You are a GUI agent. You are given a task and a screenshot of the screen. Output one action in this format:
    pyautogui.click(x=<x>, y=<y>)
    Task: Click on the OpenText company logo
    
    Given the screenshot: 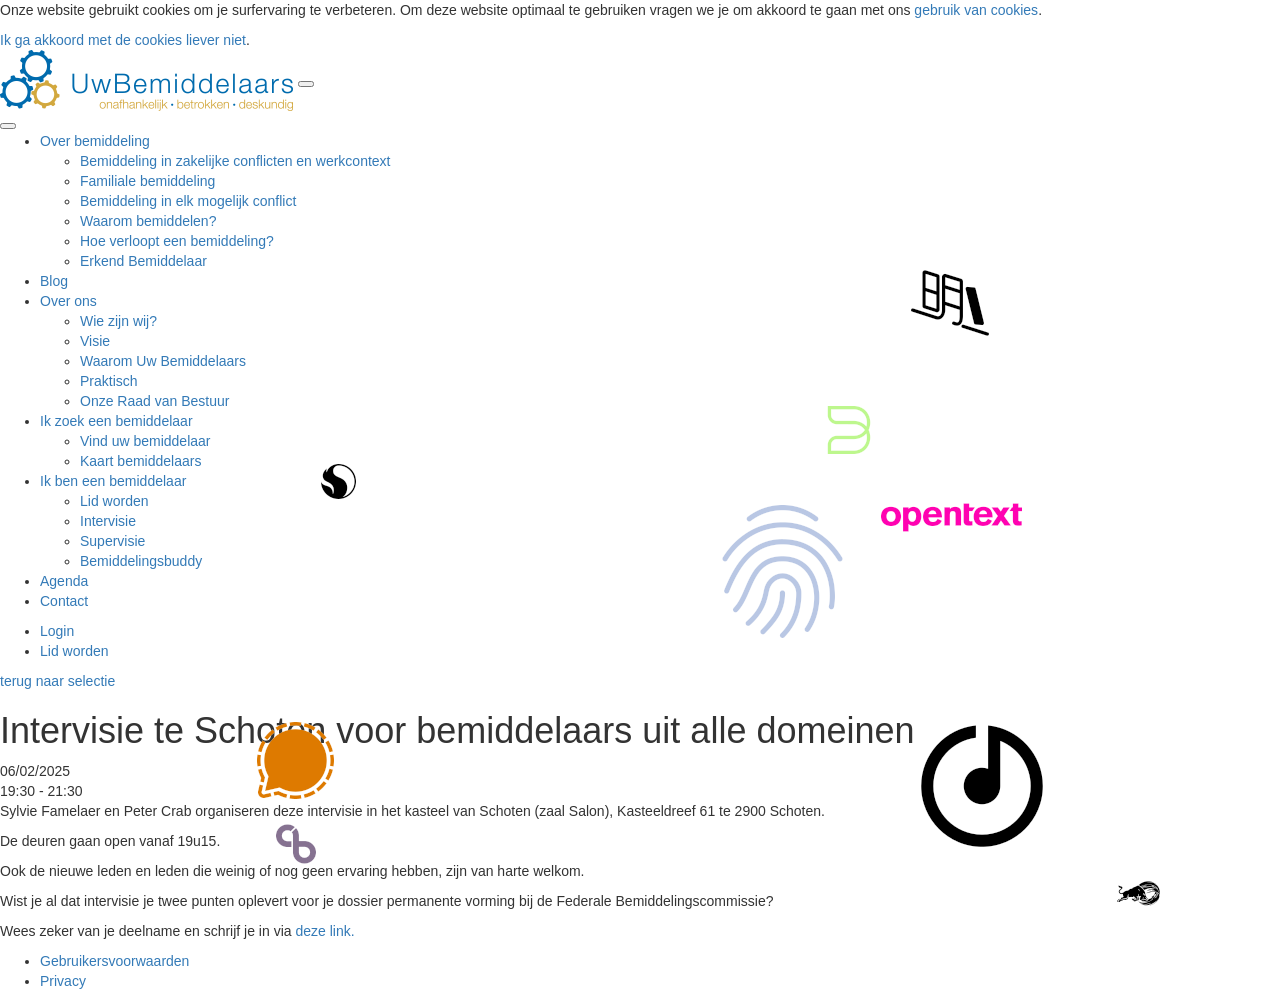 What is the action you would take?
    pyautogui.click(x=951, y=517)
    